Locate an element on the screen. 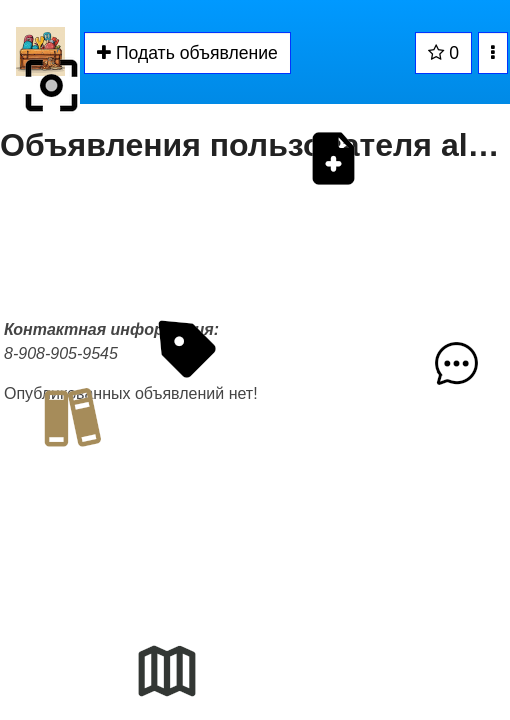  create a new file is located at coordinates (333, 158).